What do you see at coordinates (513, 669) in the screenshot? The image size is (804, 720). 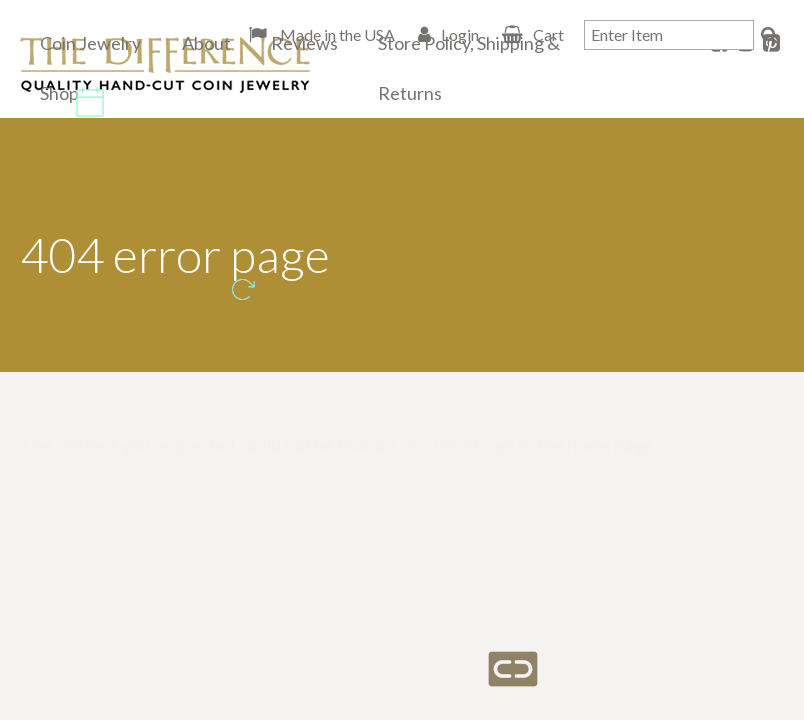 I see `unlink or disconnect a shared resource` at bounding box center [513, 669].